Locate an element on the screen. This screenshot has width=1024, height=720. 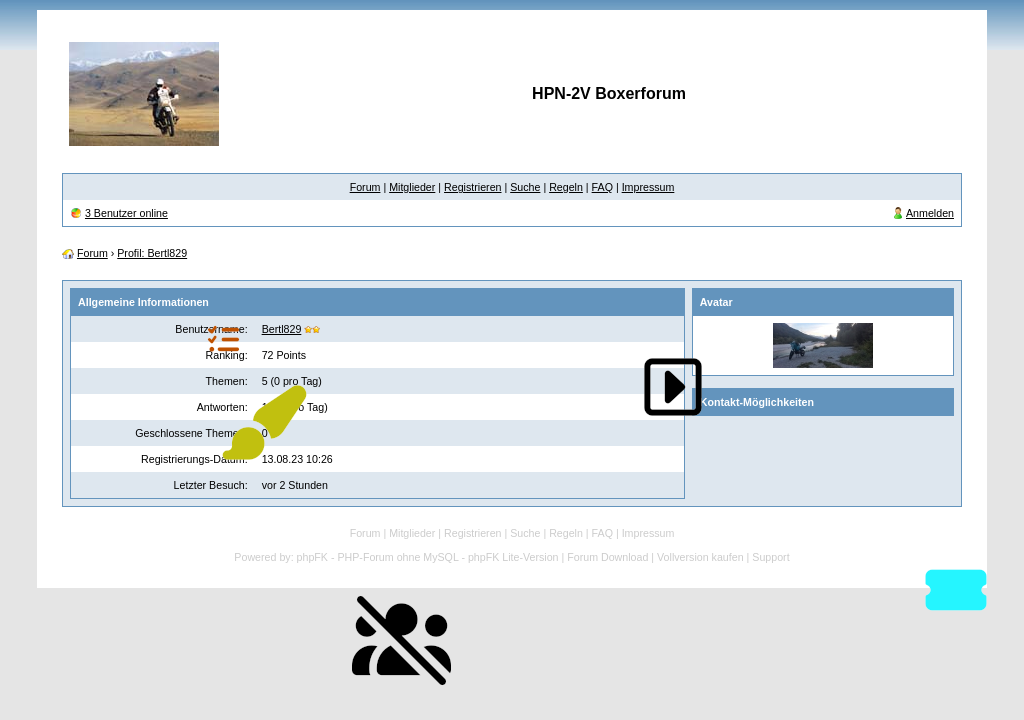
access drawing or painting tools is located at coordinates (264, 422).